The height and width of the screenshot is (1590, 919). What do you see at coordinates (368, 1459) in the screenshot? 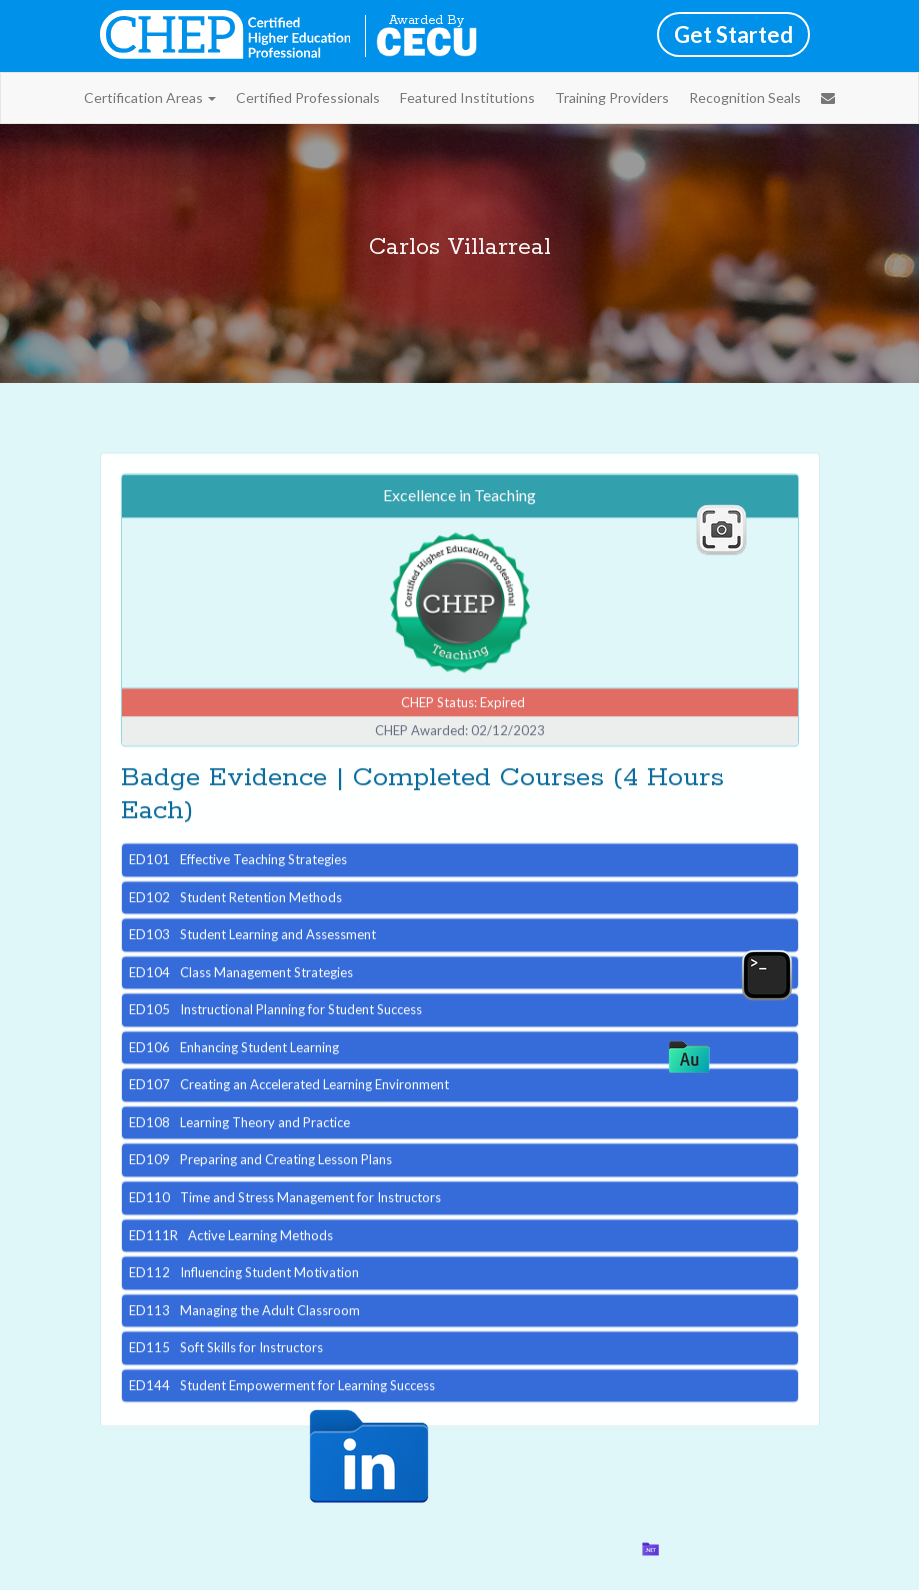
I see `open folder containing linkedin-related files` at bounding box center [368, 1459].